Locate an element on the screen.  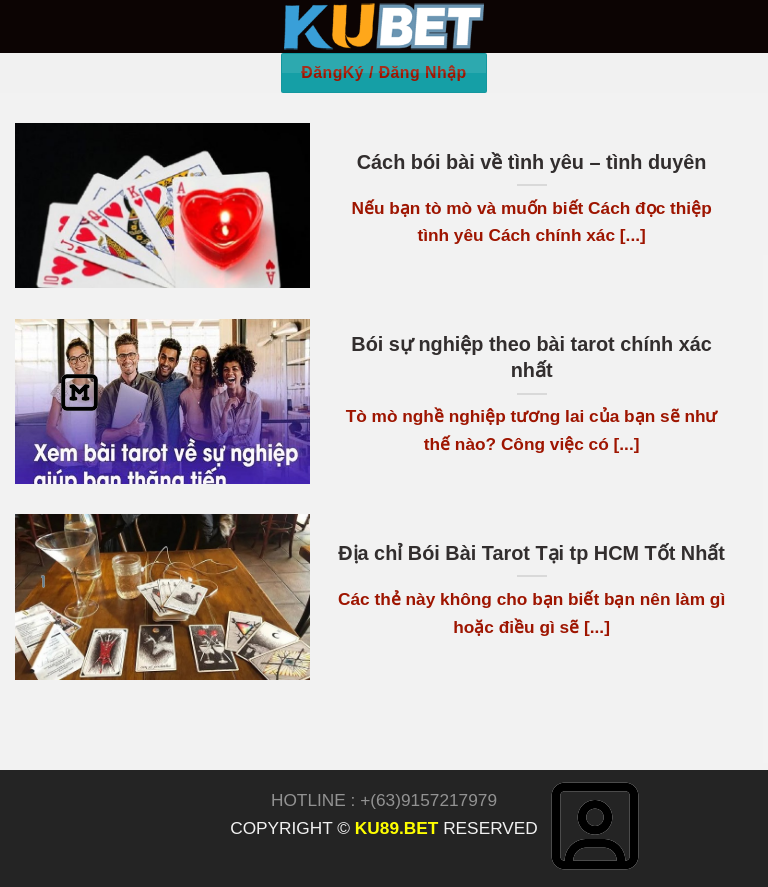
view user profile is located at coordinates (595, 826).